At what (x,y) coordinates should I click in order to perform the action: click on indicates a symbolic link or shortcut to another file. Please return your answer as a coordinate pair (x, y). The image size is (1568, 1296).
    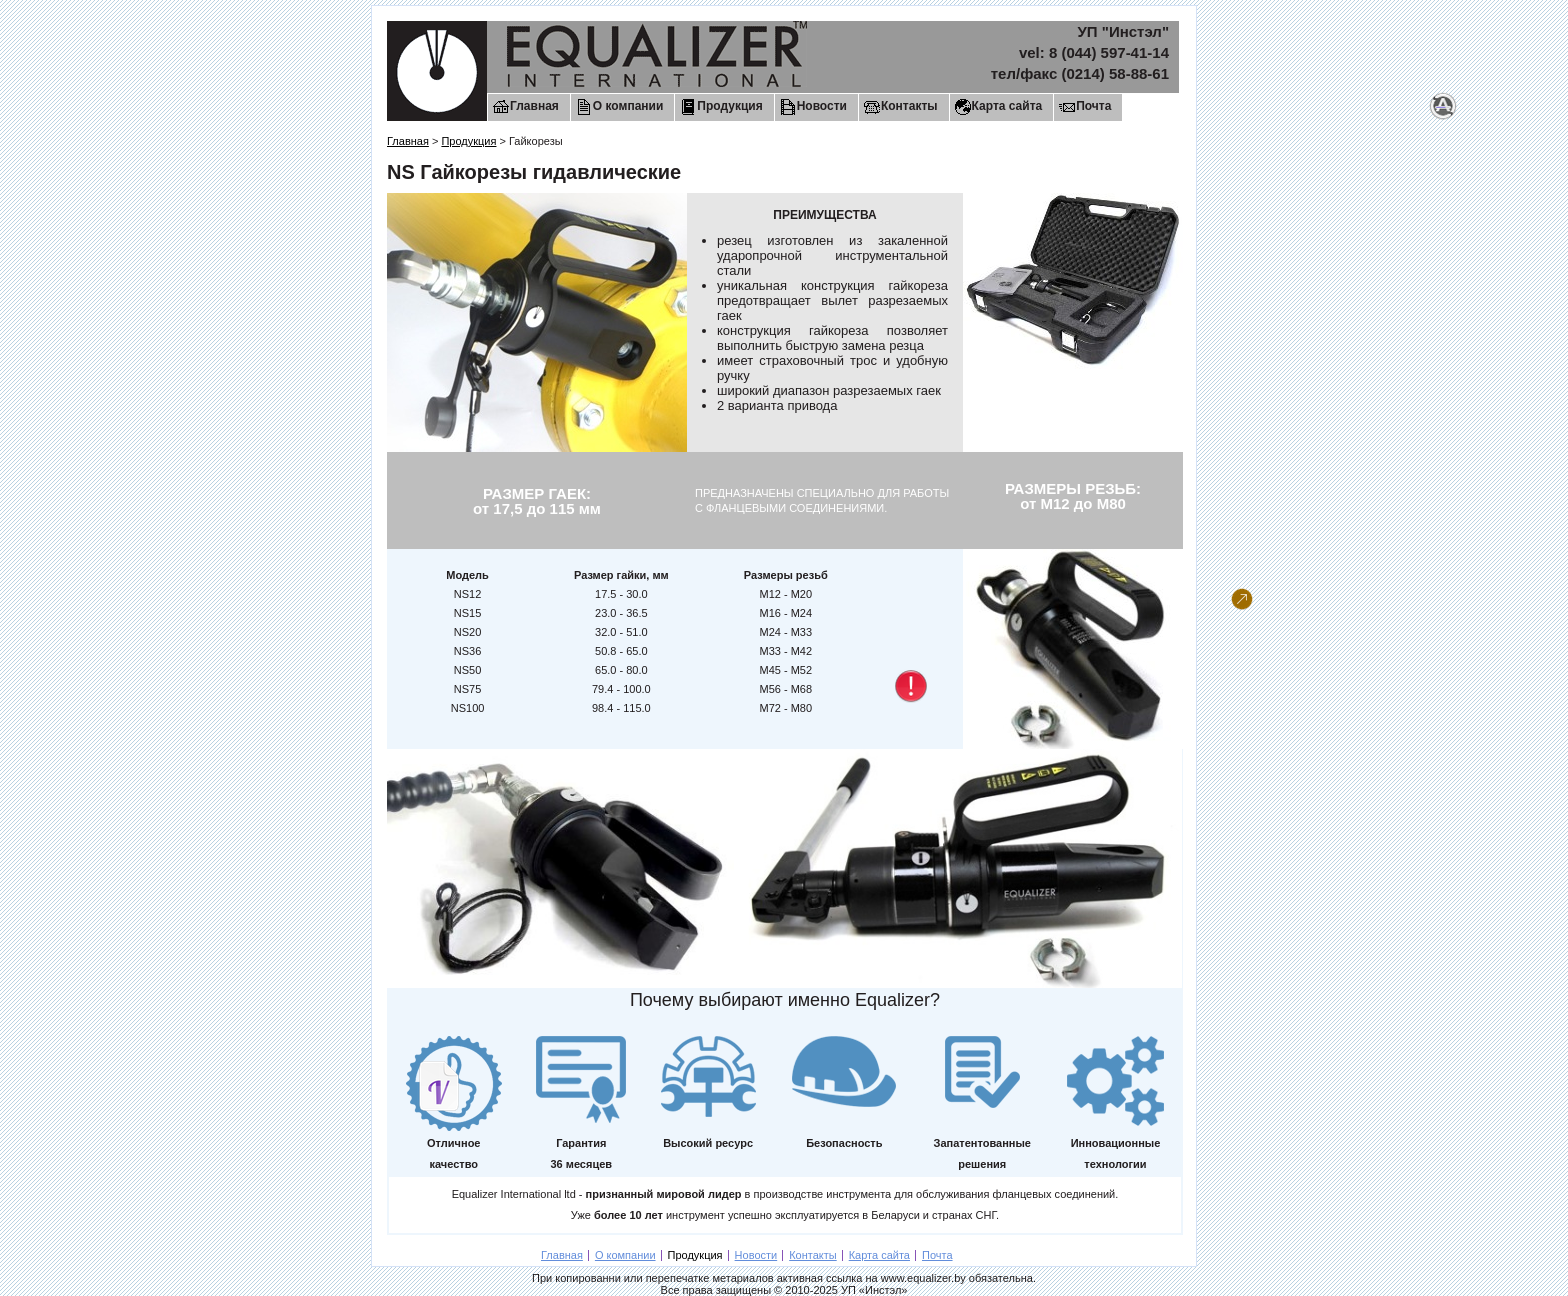
    Looking at the image, I should click on (1242, 599).